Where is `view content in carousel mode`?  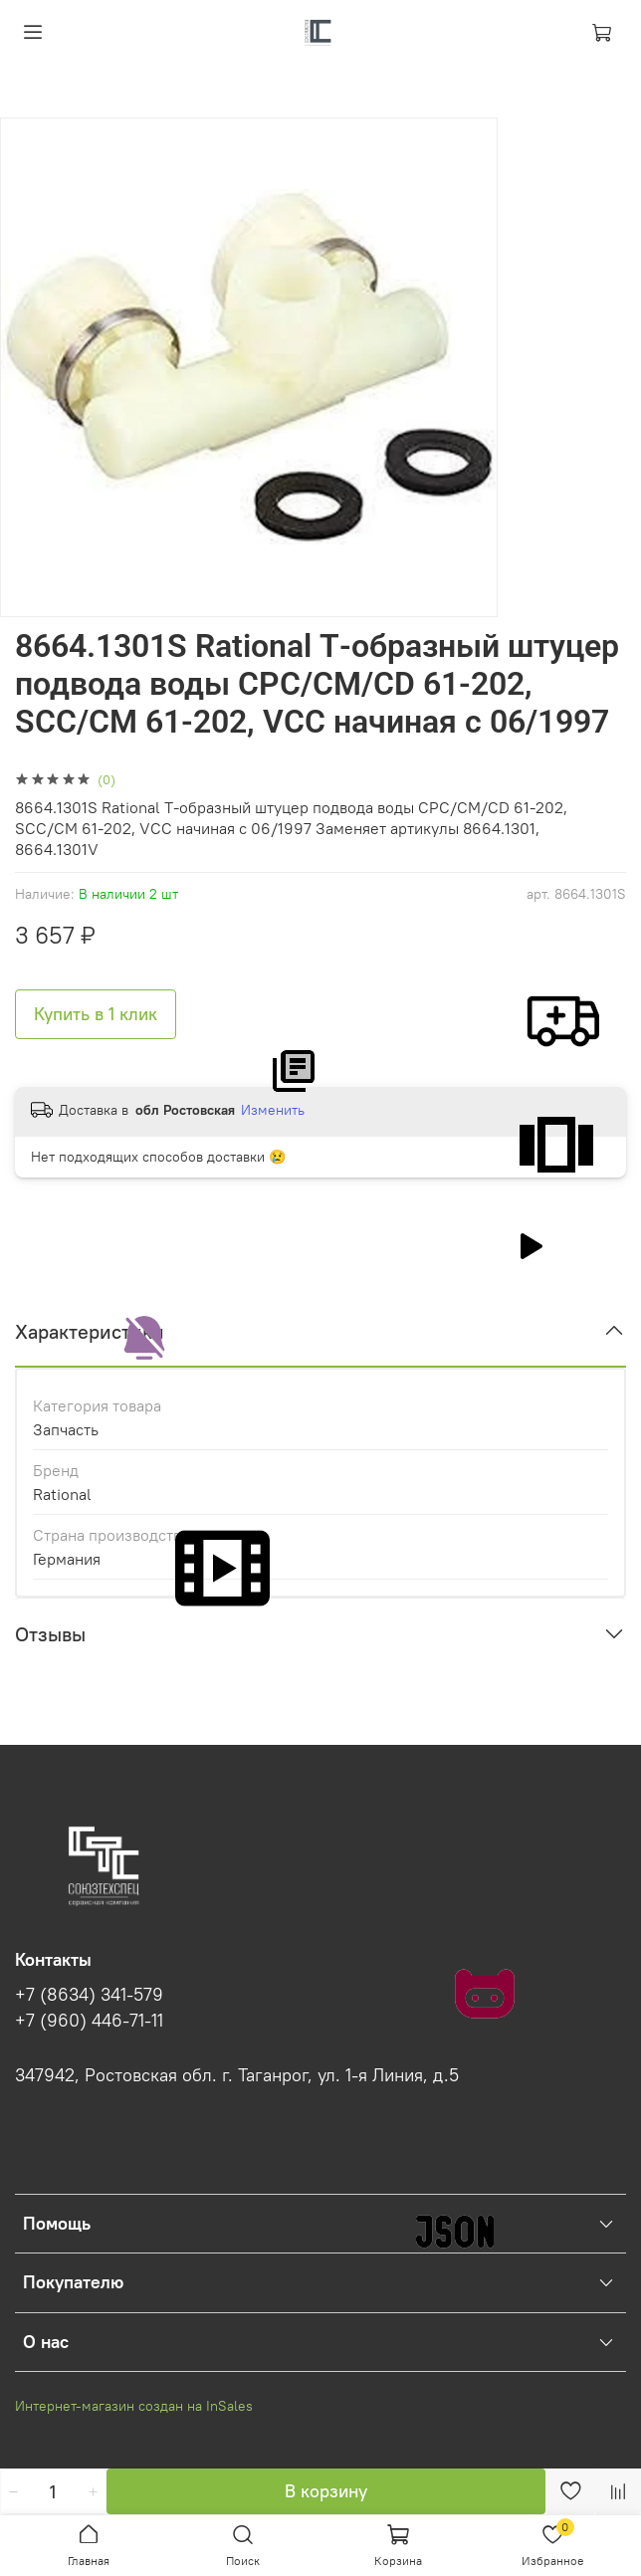 view content in carousel mode is located at coordinates (556, 1147).